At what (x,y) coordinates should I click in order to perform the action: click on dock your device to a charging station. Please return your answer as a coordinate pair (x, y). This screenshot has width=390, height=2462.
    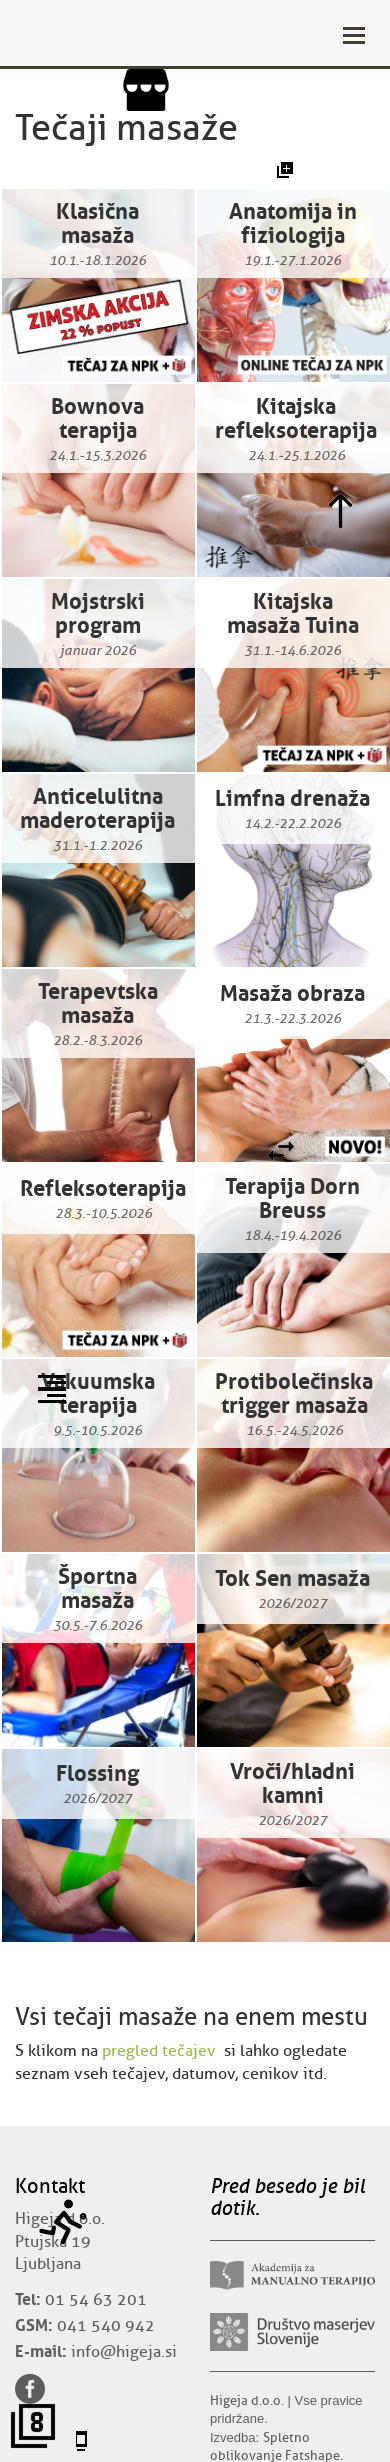
    Looking at the image, I should click on (81, 2441).